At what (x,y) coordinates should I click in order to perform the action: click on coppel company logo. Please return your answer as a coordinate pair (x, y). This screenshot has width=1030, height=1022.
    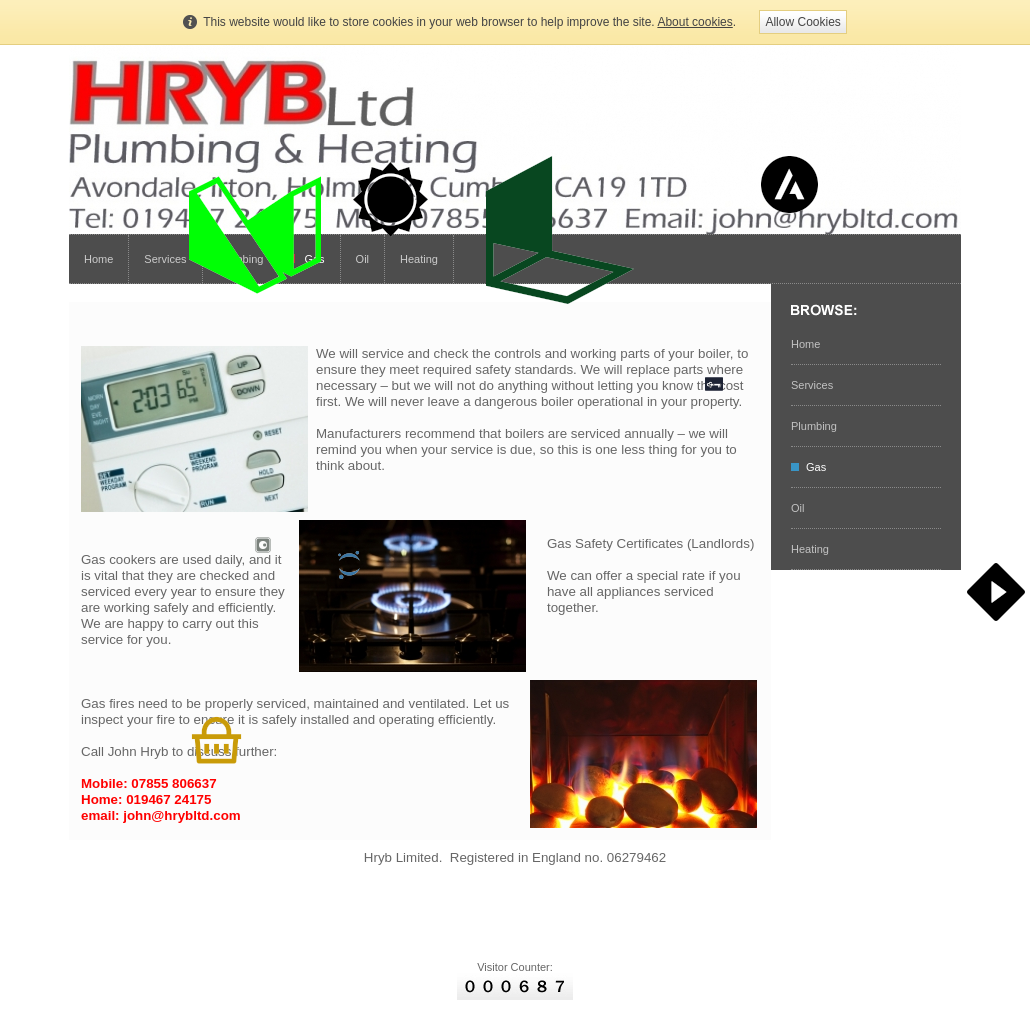
    Looking at the image, I should click on (714, 384).